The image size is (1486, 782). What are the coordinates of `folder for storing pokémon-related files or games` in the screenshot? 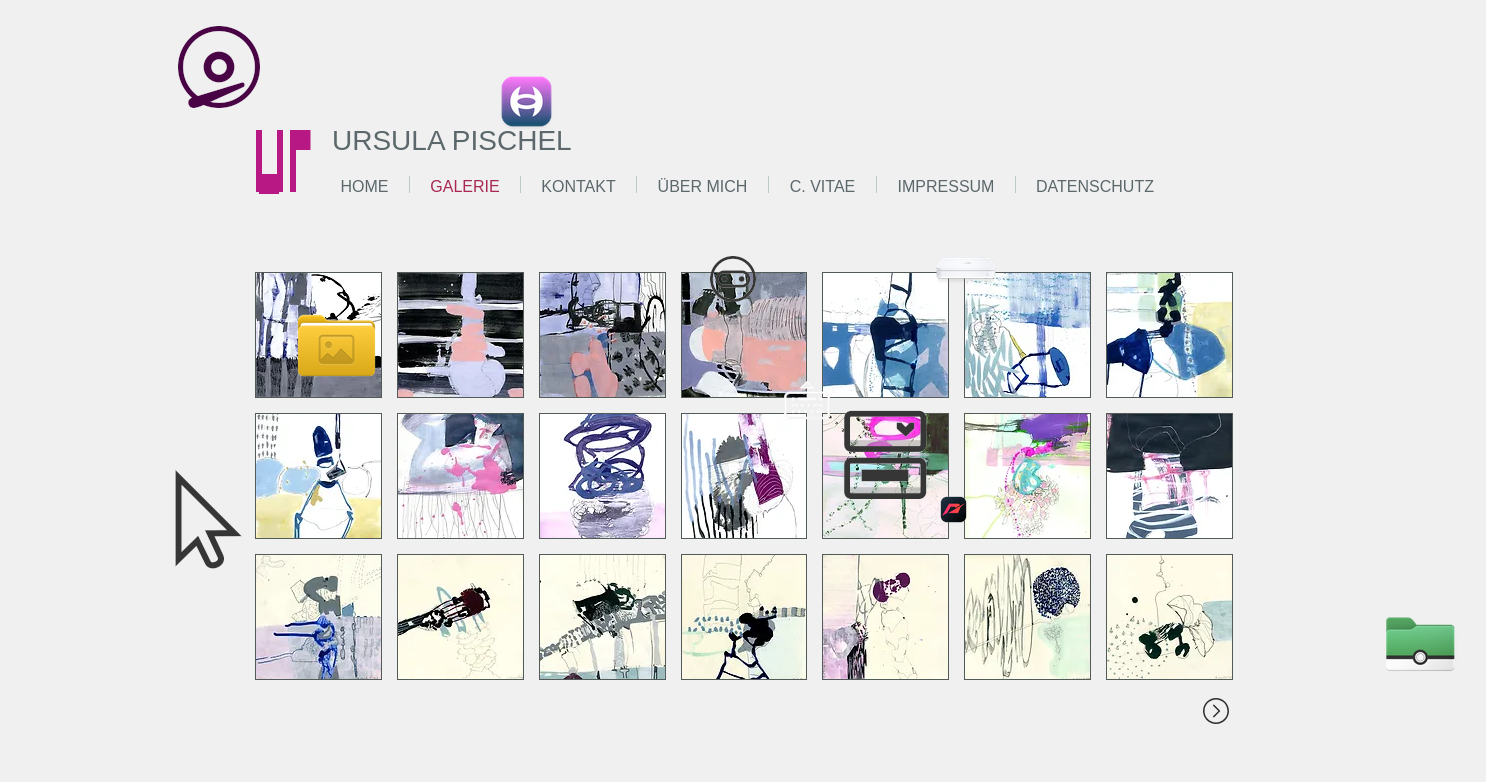 It's located at (1420, 646).